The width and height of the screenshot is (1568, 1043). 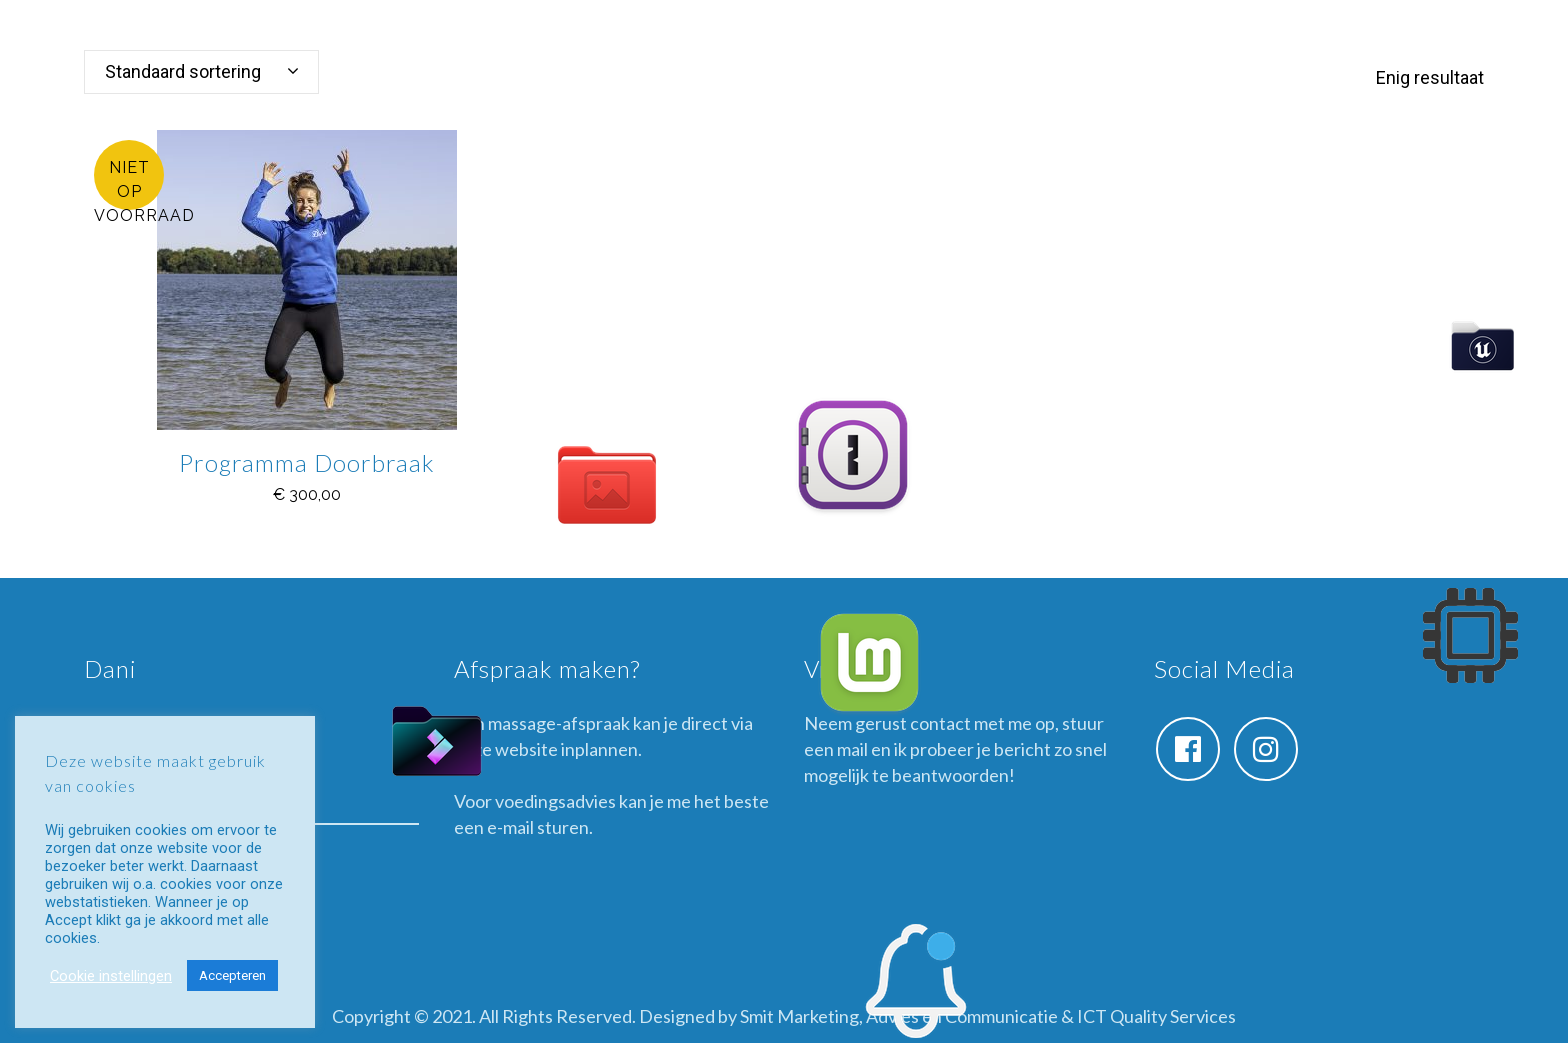 I want to click on indicates new notifications available, so click(x=916, y=981).